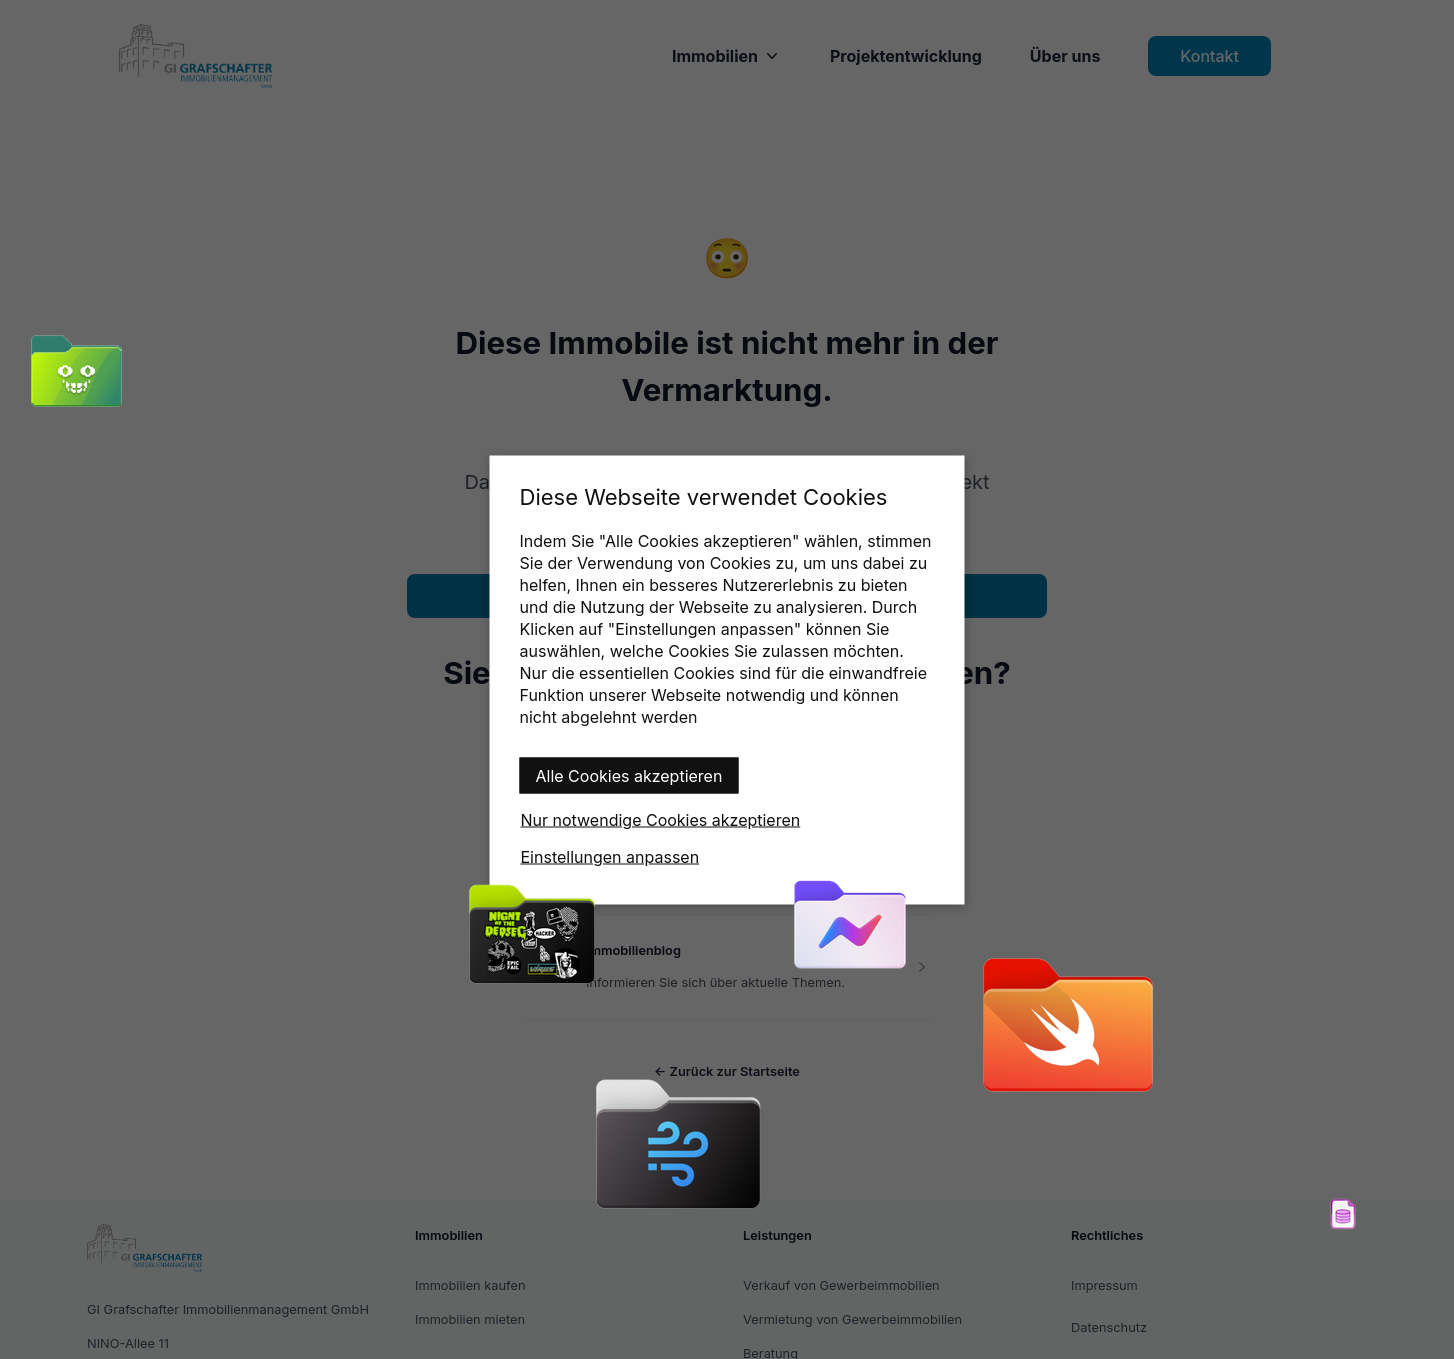  What do you see at coordinates (531, 937) in the screenshot?
I see `open watch dogs 2 game files folder` at bounding box center [531, 937].